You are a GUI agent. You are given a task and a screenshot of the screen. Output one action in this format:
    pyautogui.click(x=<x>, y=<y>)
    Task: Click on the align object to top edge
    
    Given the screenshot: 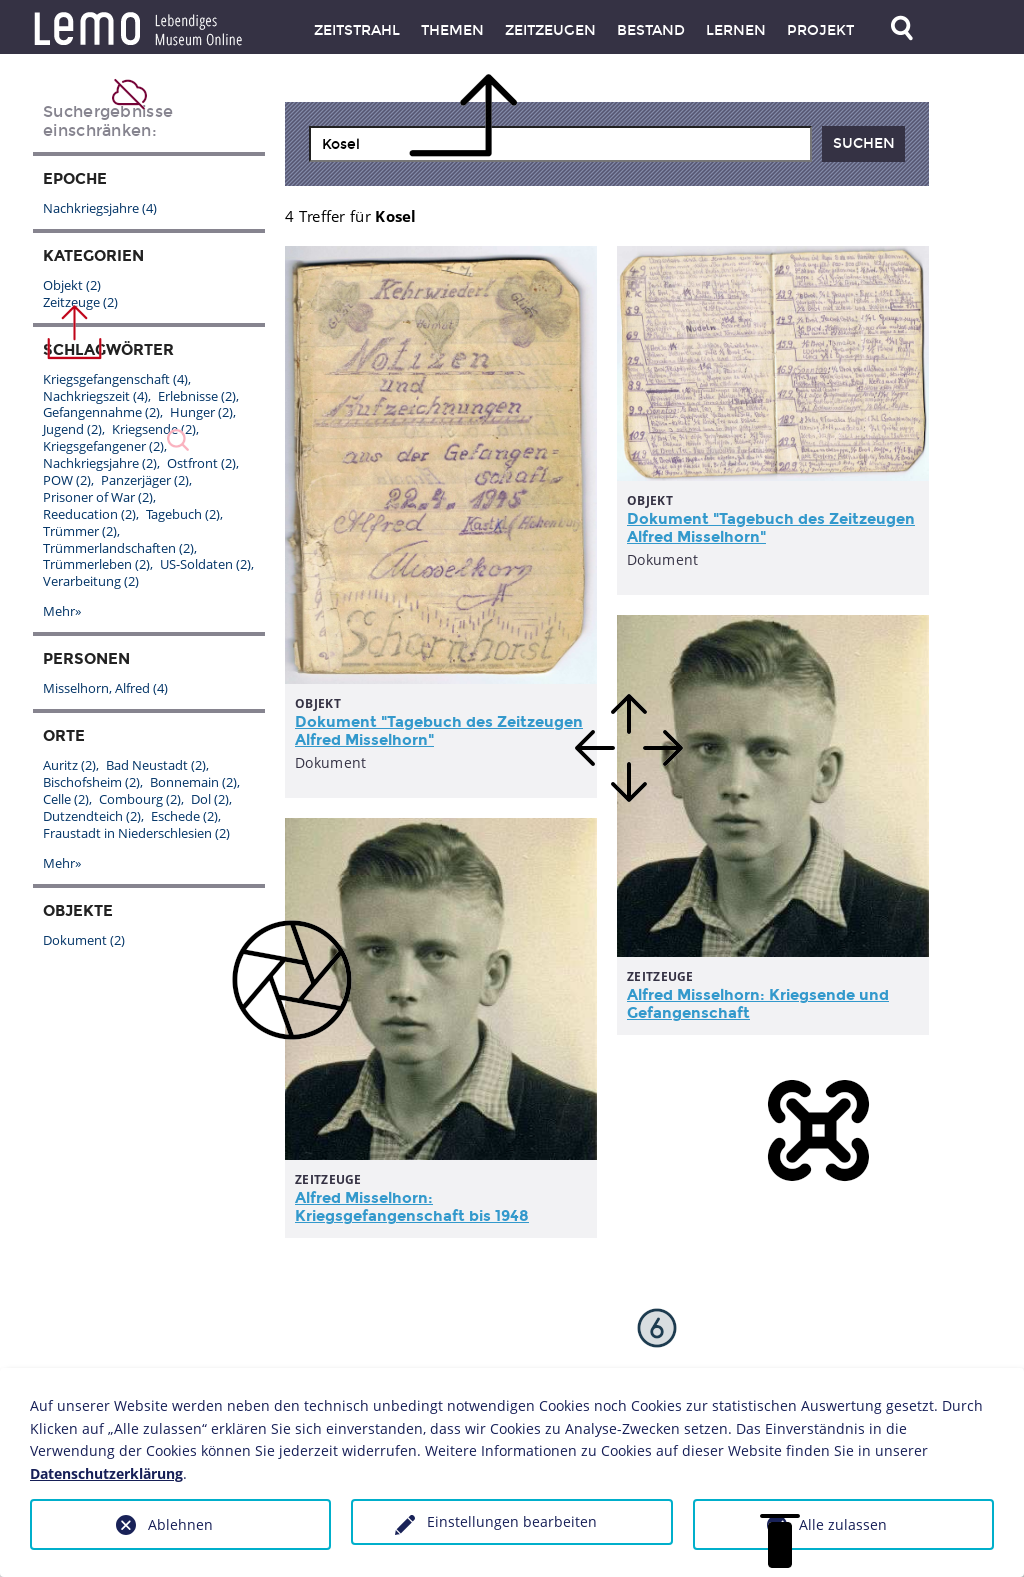 What is the action you would take?
    pyautogui.click(x=780, y=1540)
    